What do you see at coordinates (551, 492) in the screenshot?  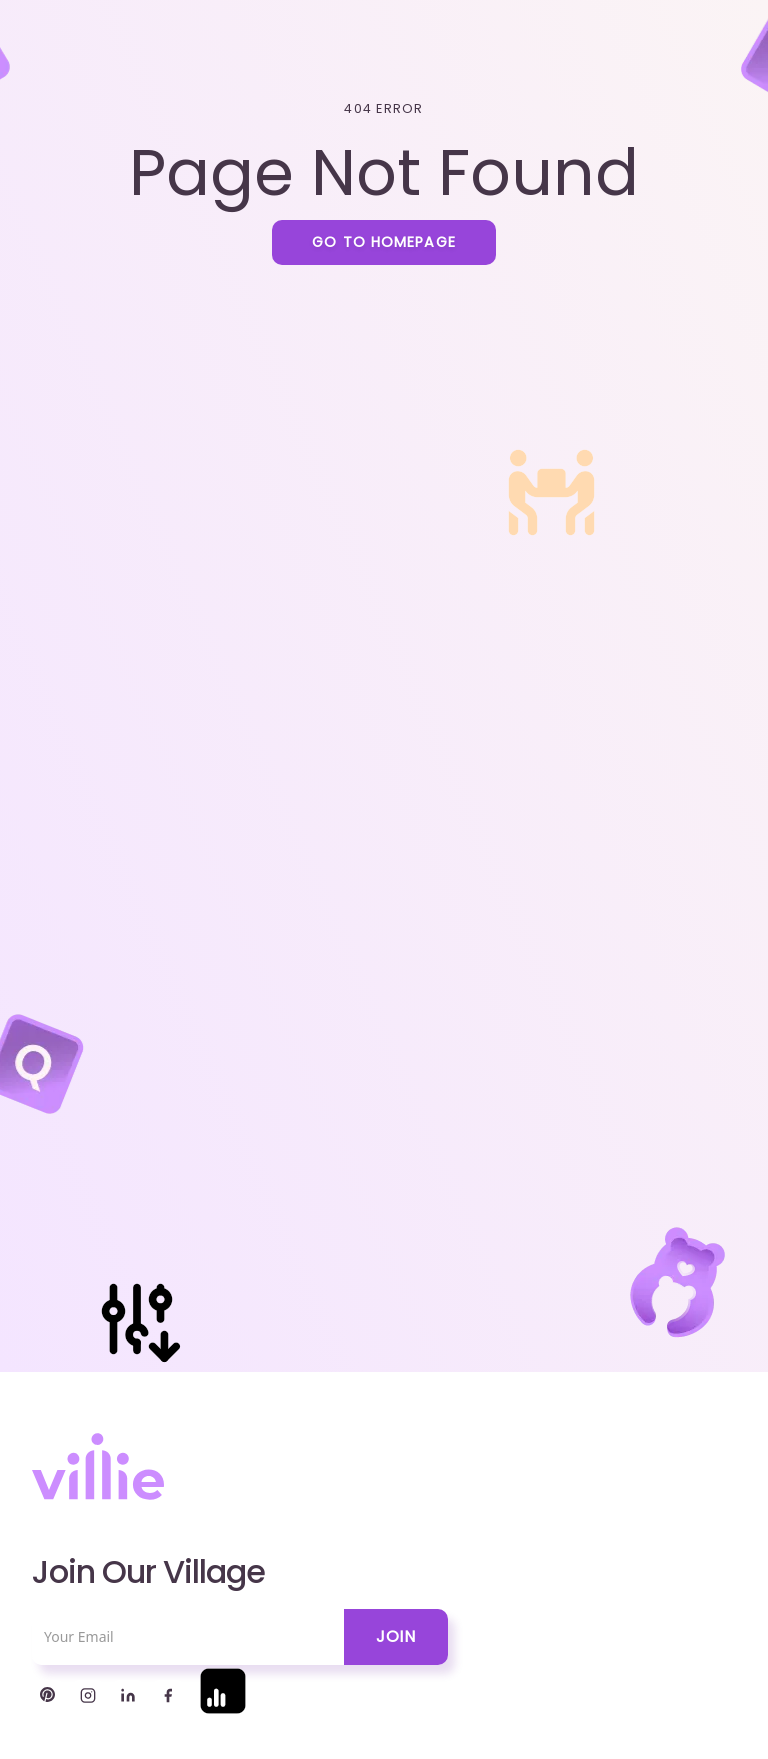 I see `team collaboration or shared task` at bounding box center [551, 492].